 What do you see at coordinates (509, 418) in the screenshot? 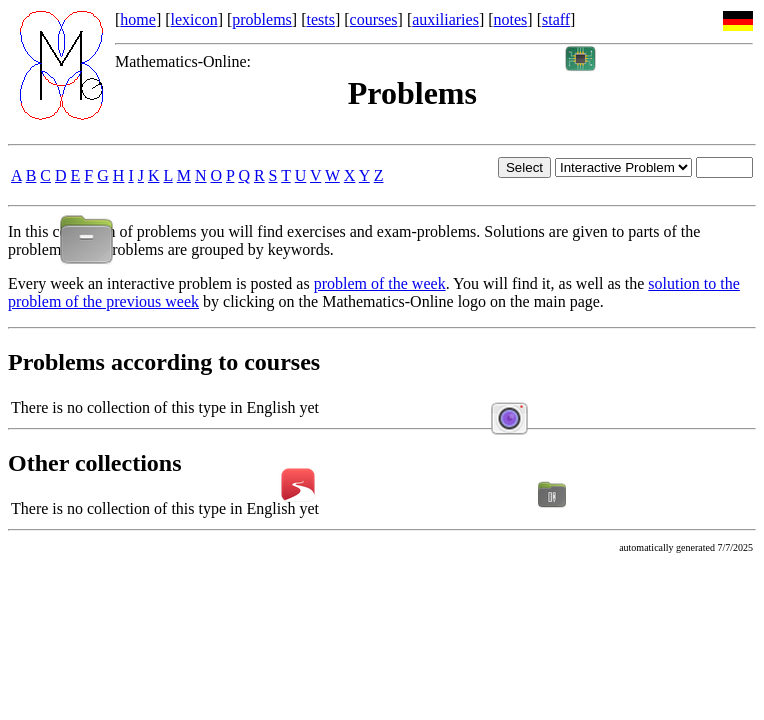
I see `open the camera app` at bounding box center [509, 418].